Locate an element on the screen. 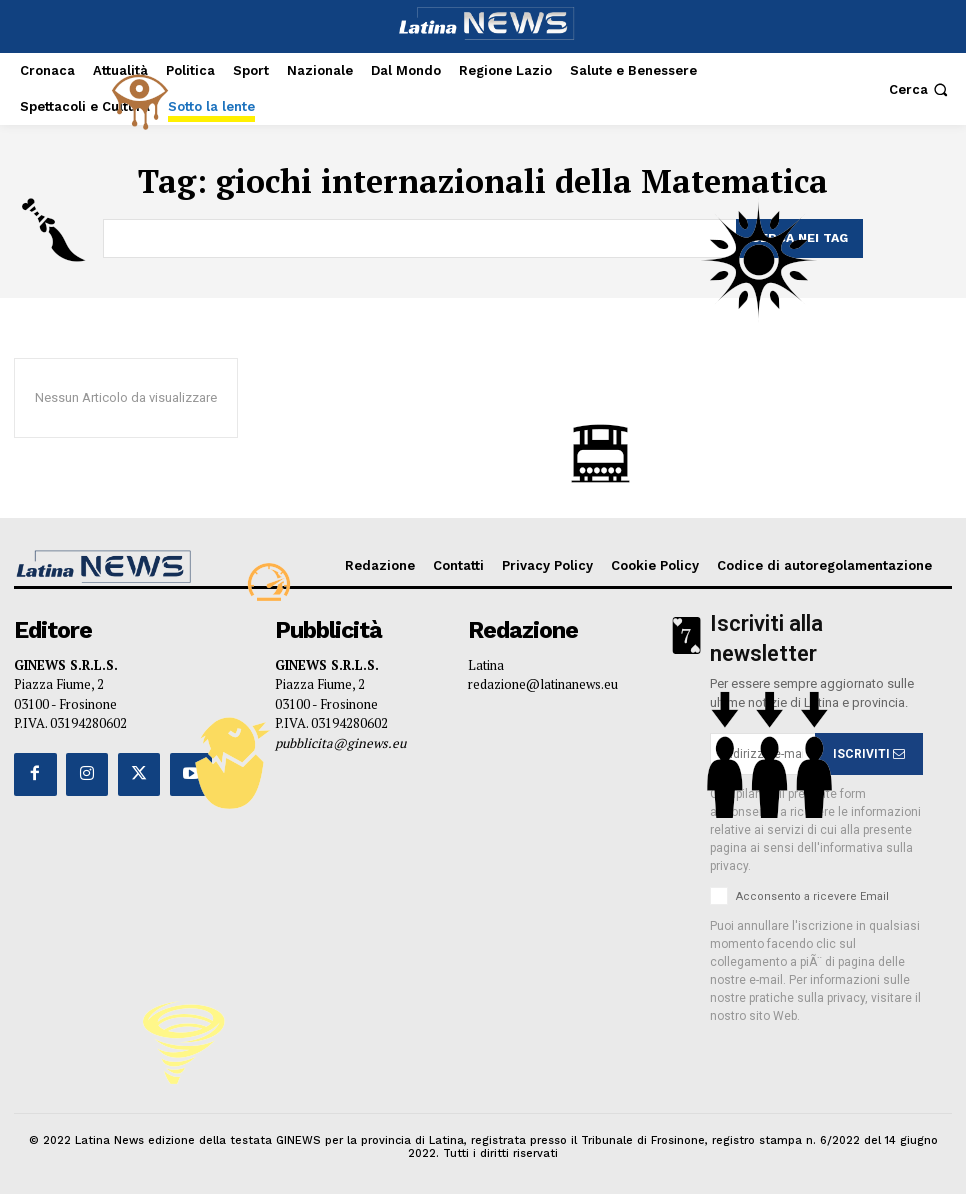  indicates new user or beginner status is located at coordinates (229, 761).